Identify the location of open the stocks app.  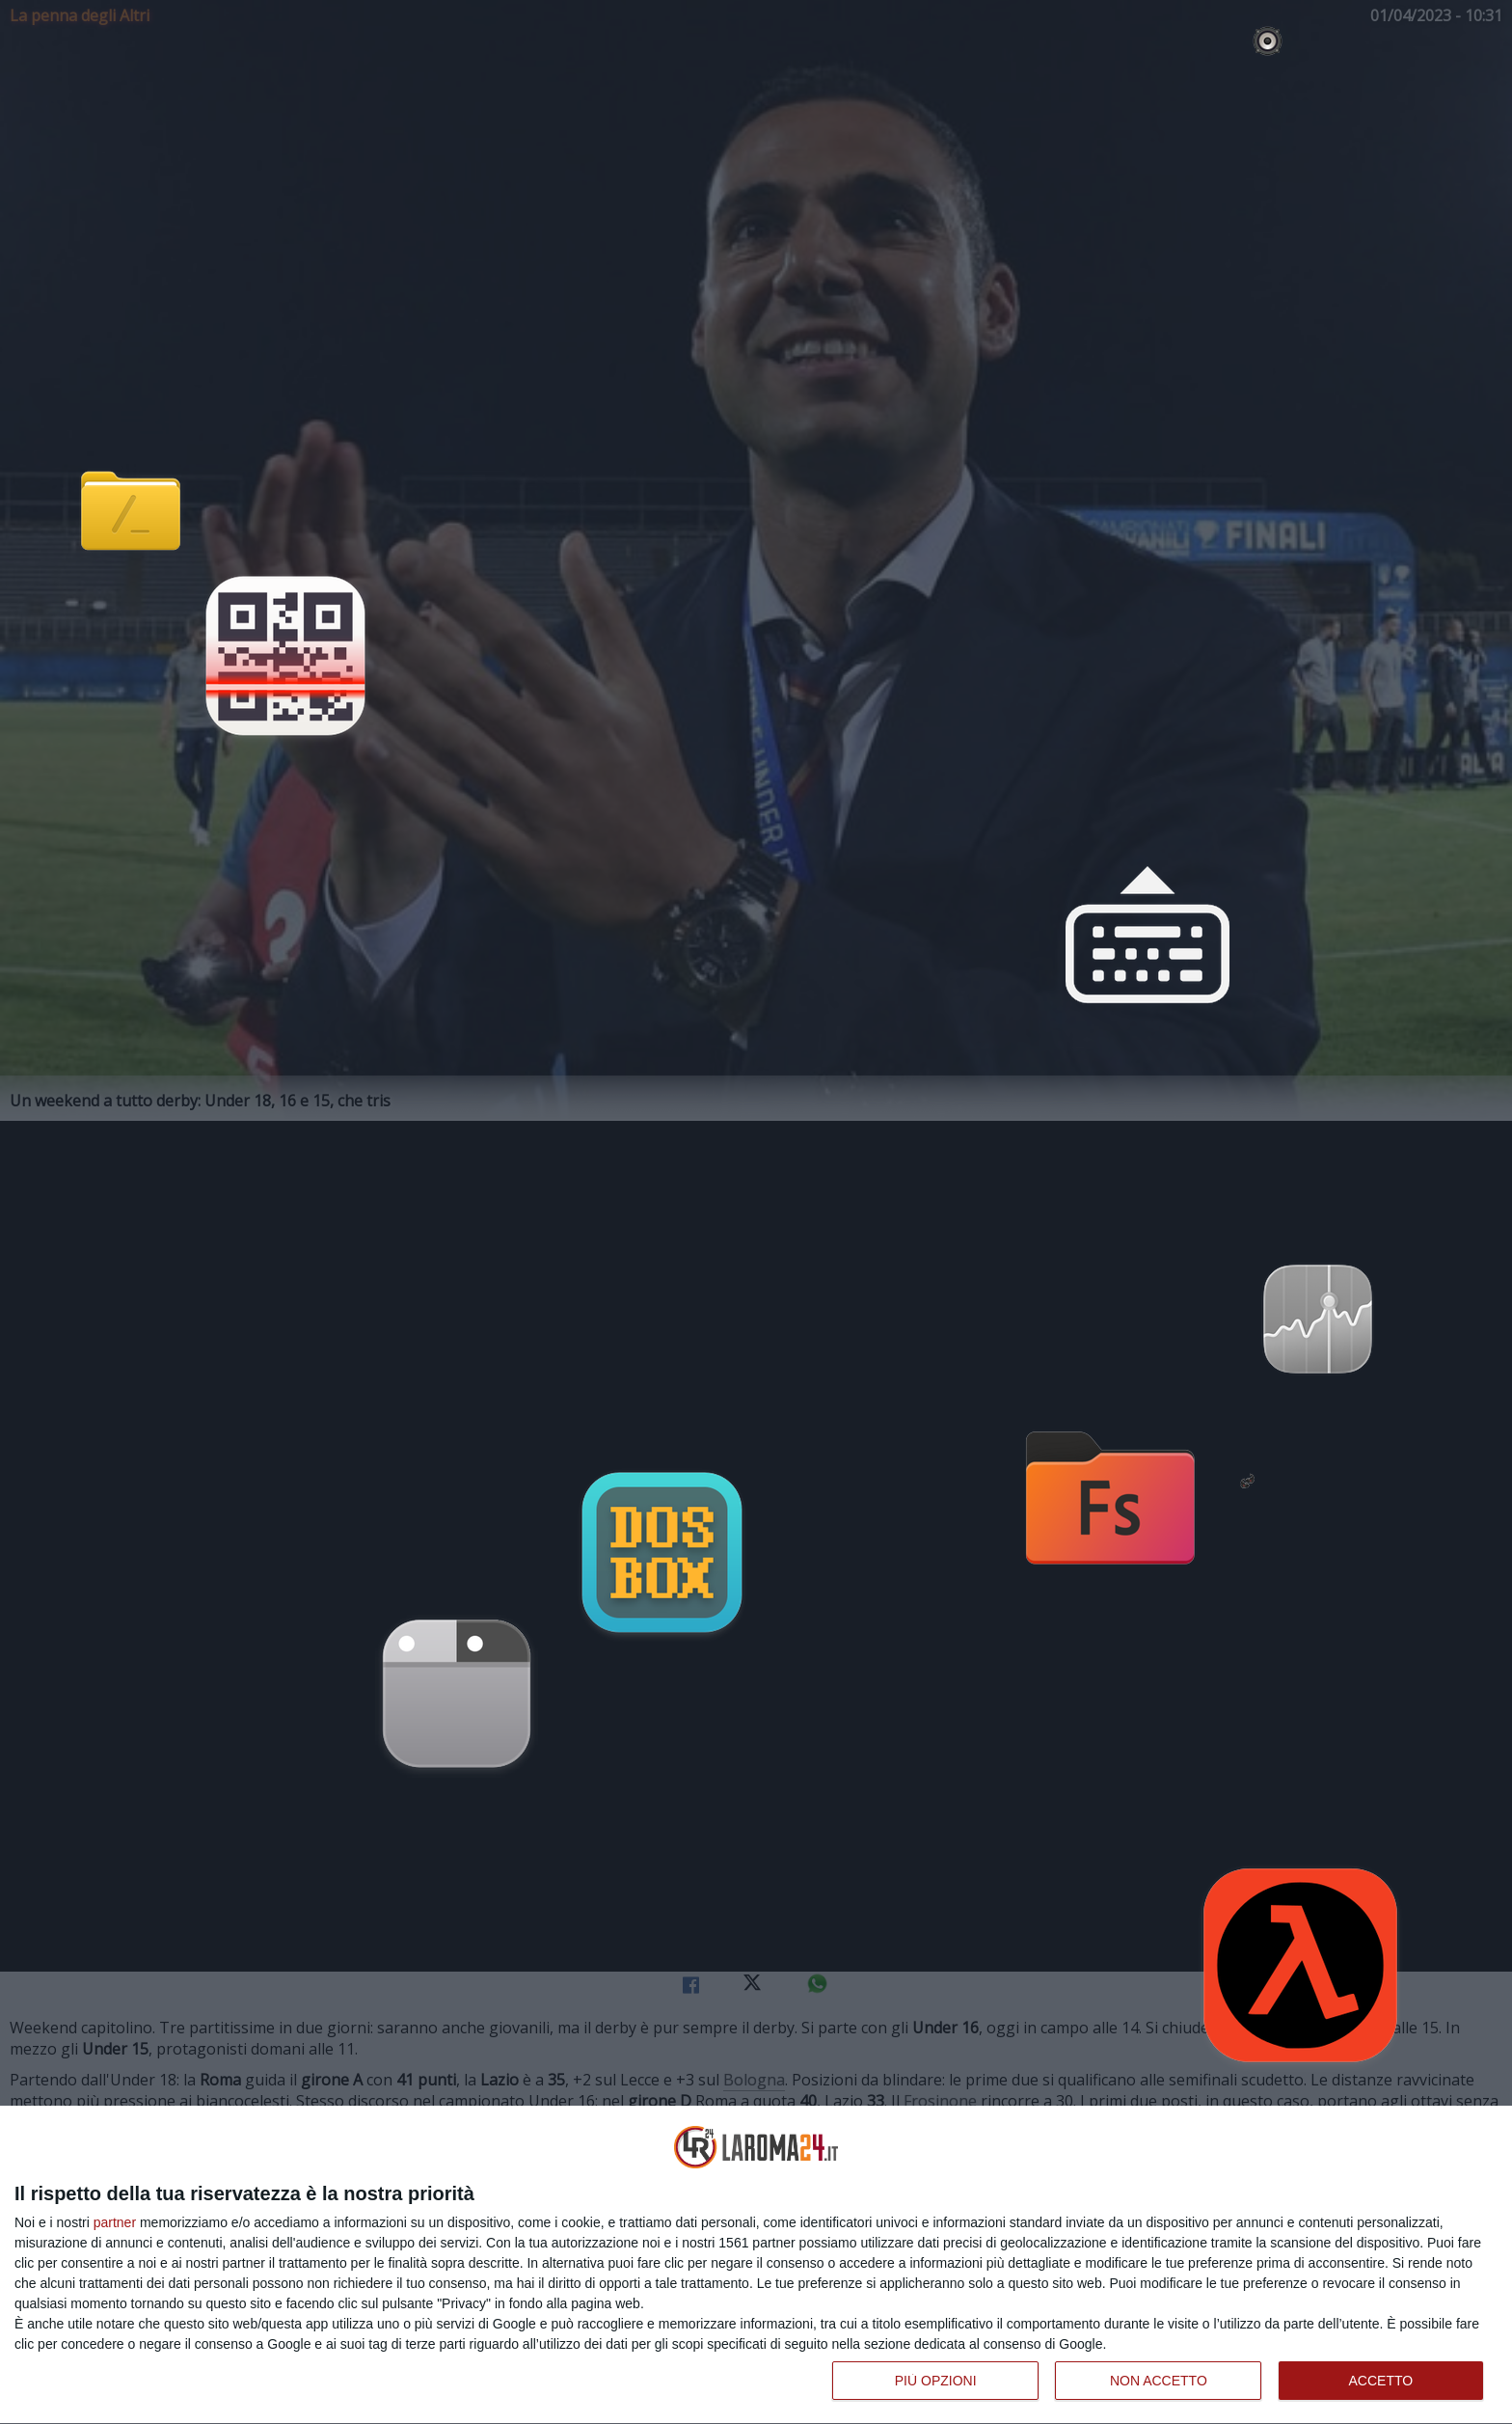
(1317, 1319).